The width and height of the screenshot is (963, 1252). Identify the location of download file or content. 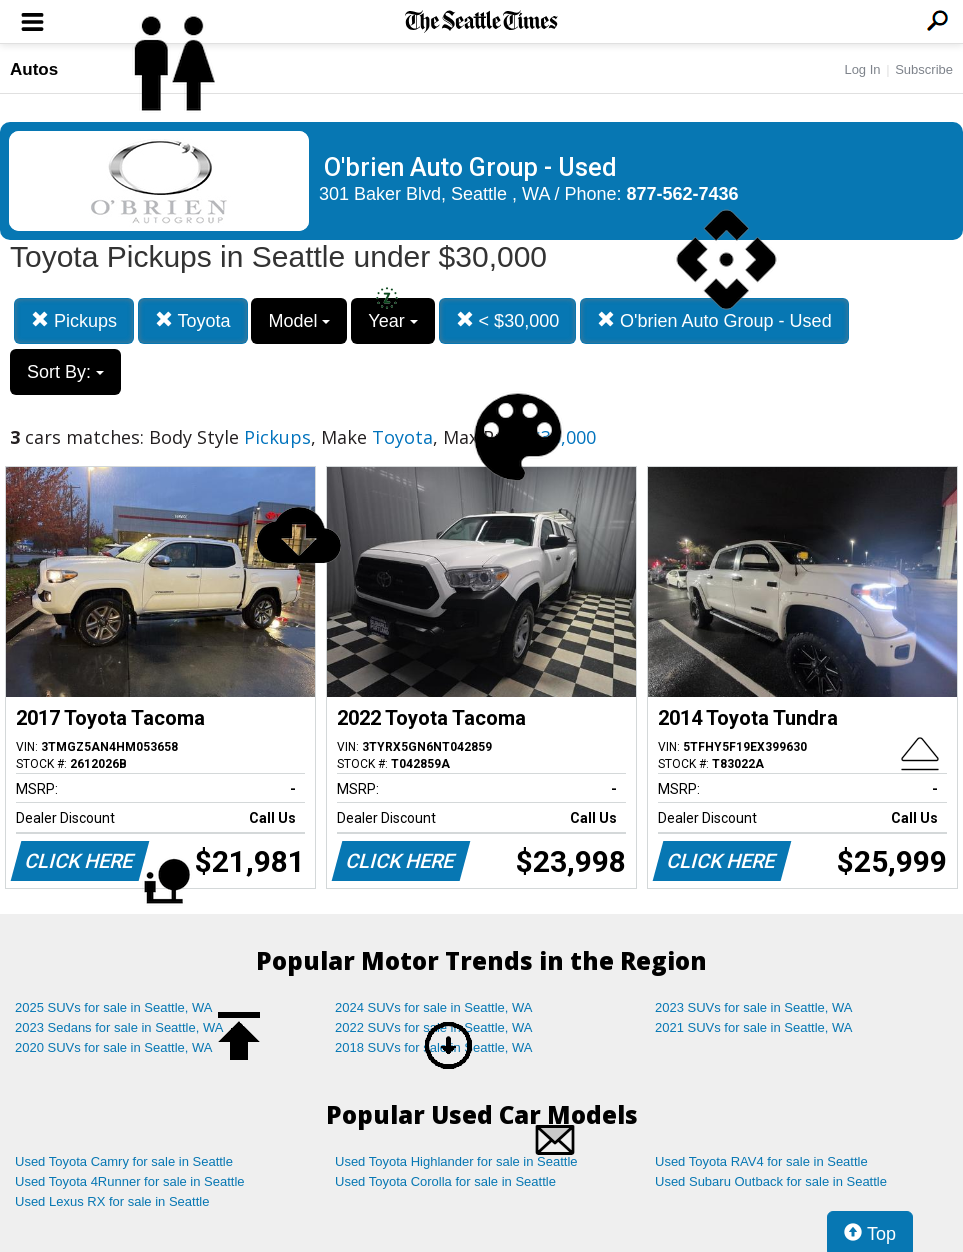
(448, 1045).